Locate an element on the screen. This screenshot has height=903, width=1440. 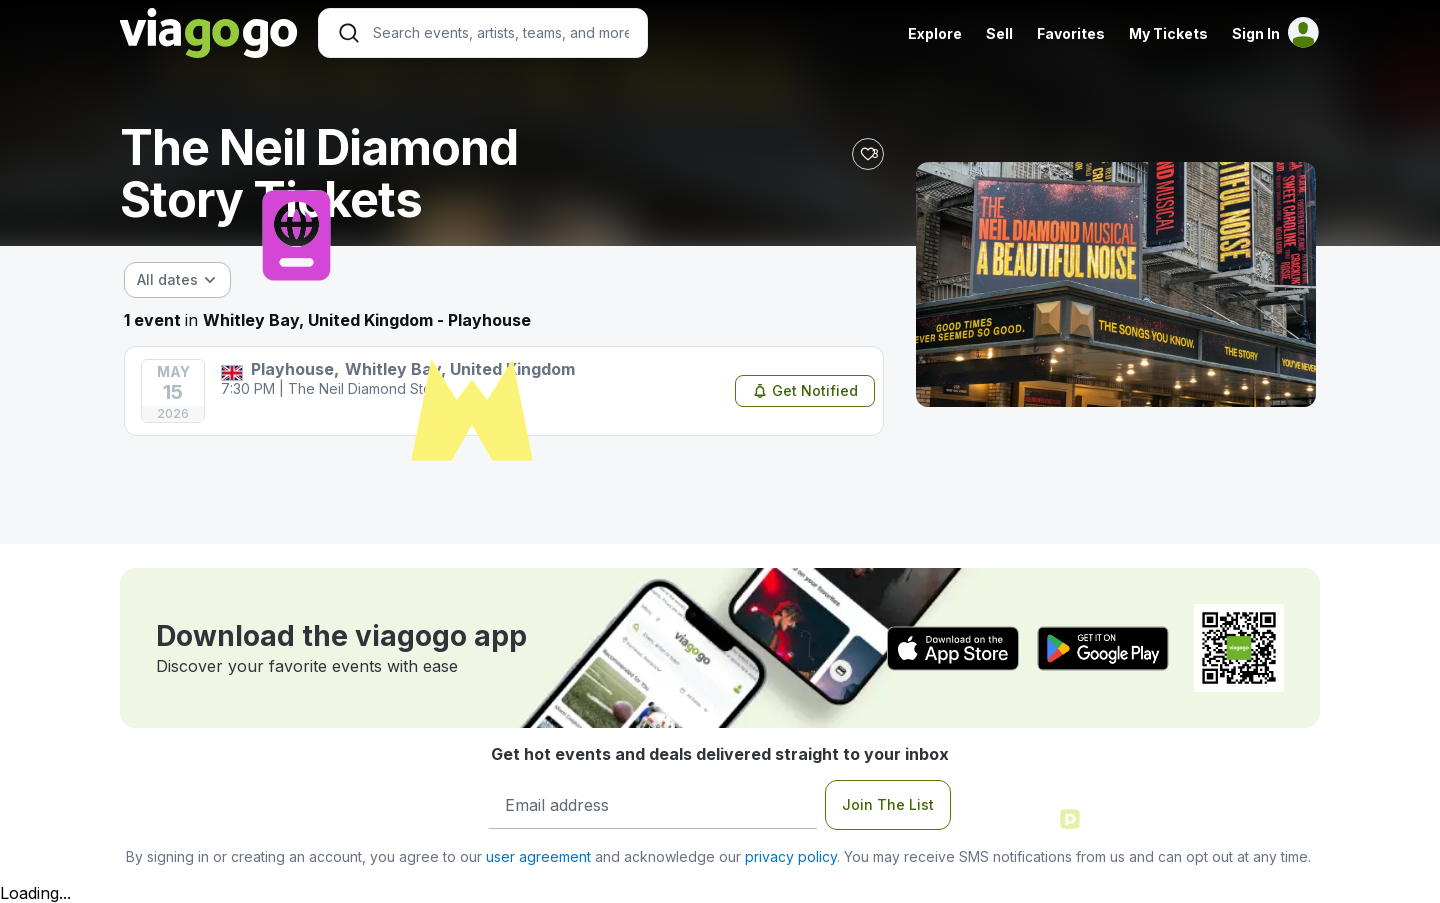
wgpu graphics library logo is located at coordinates (472, 410).